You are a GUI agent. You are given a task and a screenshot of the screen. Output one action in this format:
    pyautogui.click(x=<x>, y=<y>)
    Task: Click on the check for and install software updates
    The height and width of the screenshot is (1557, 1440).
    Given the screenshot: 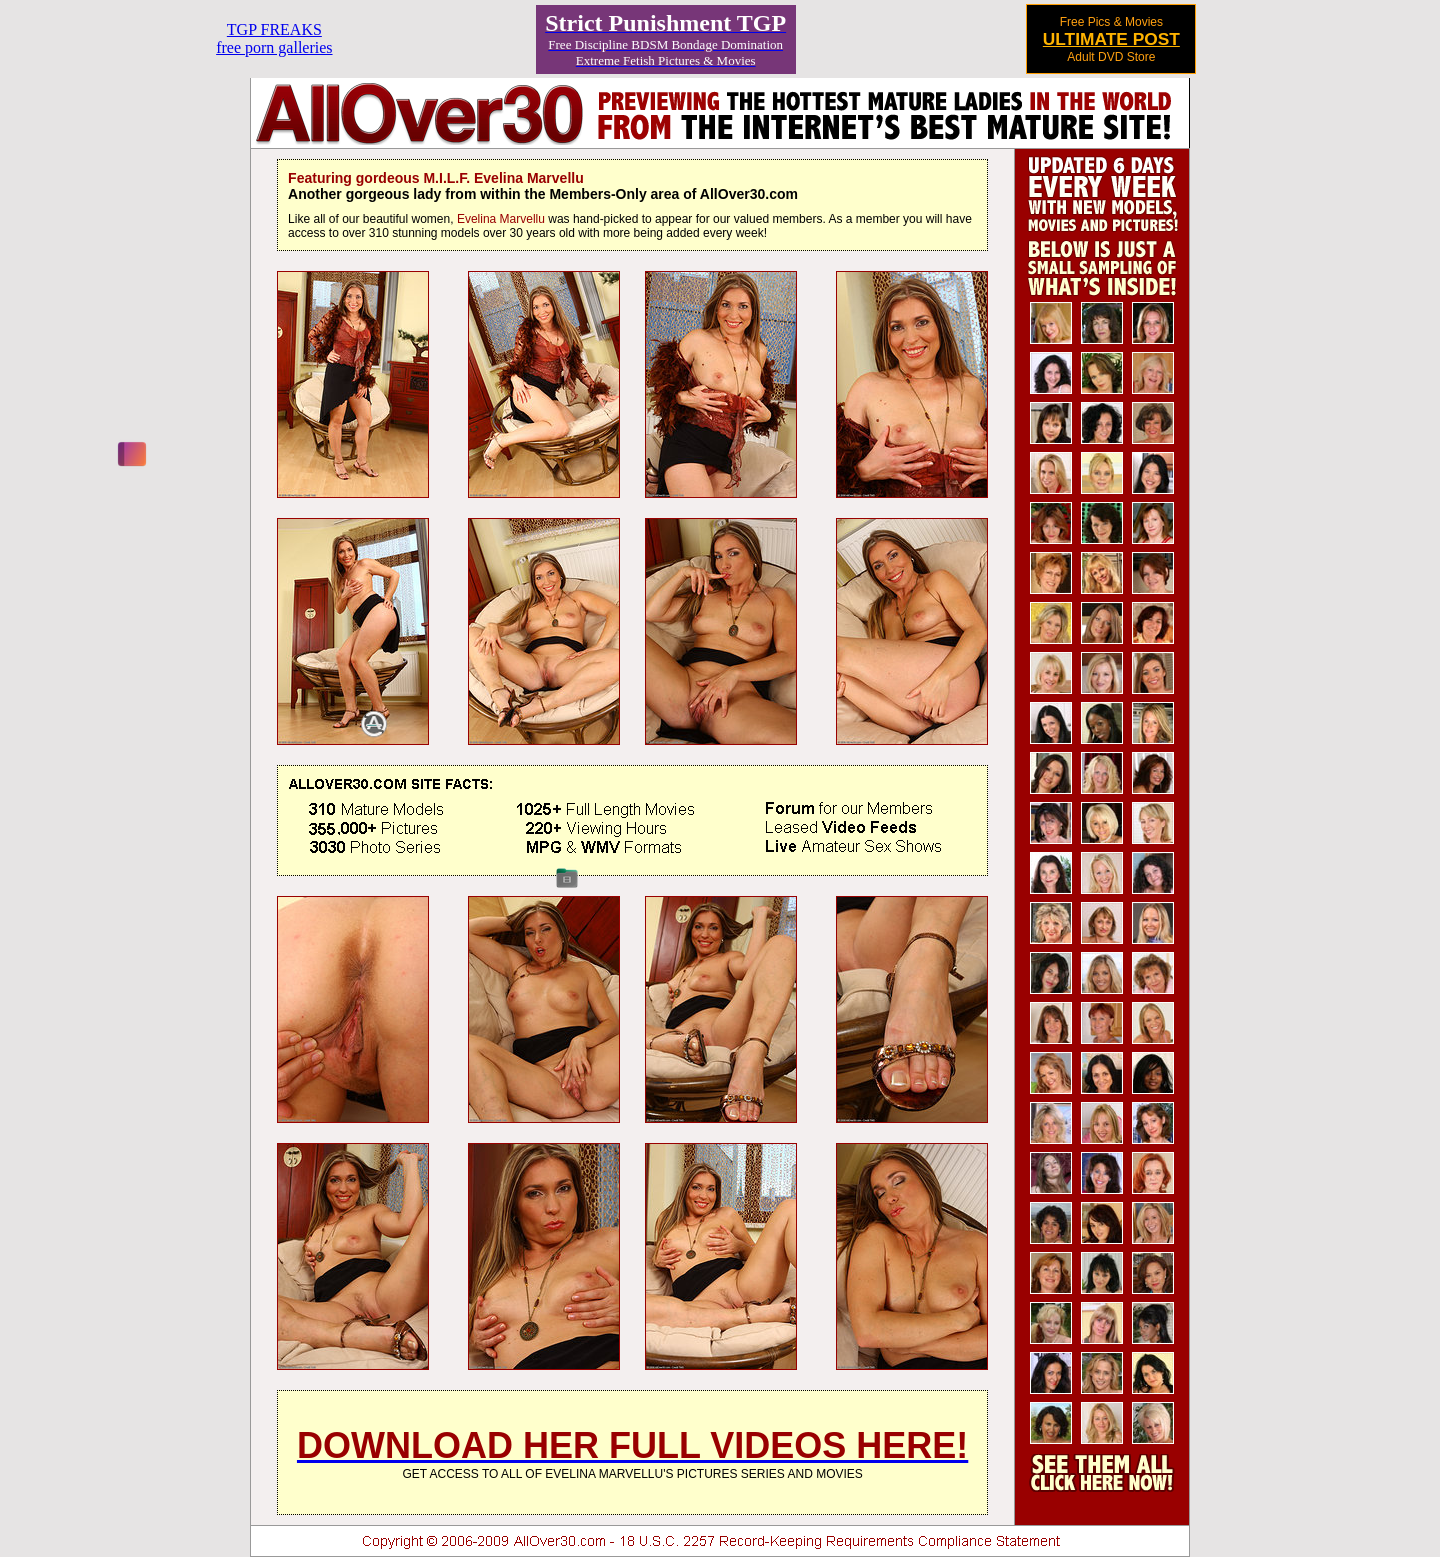 What is the action you would take?
    pyautogui.click(x=374, y=724)
    